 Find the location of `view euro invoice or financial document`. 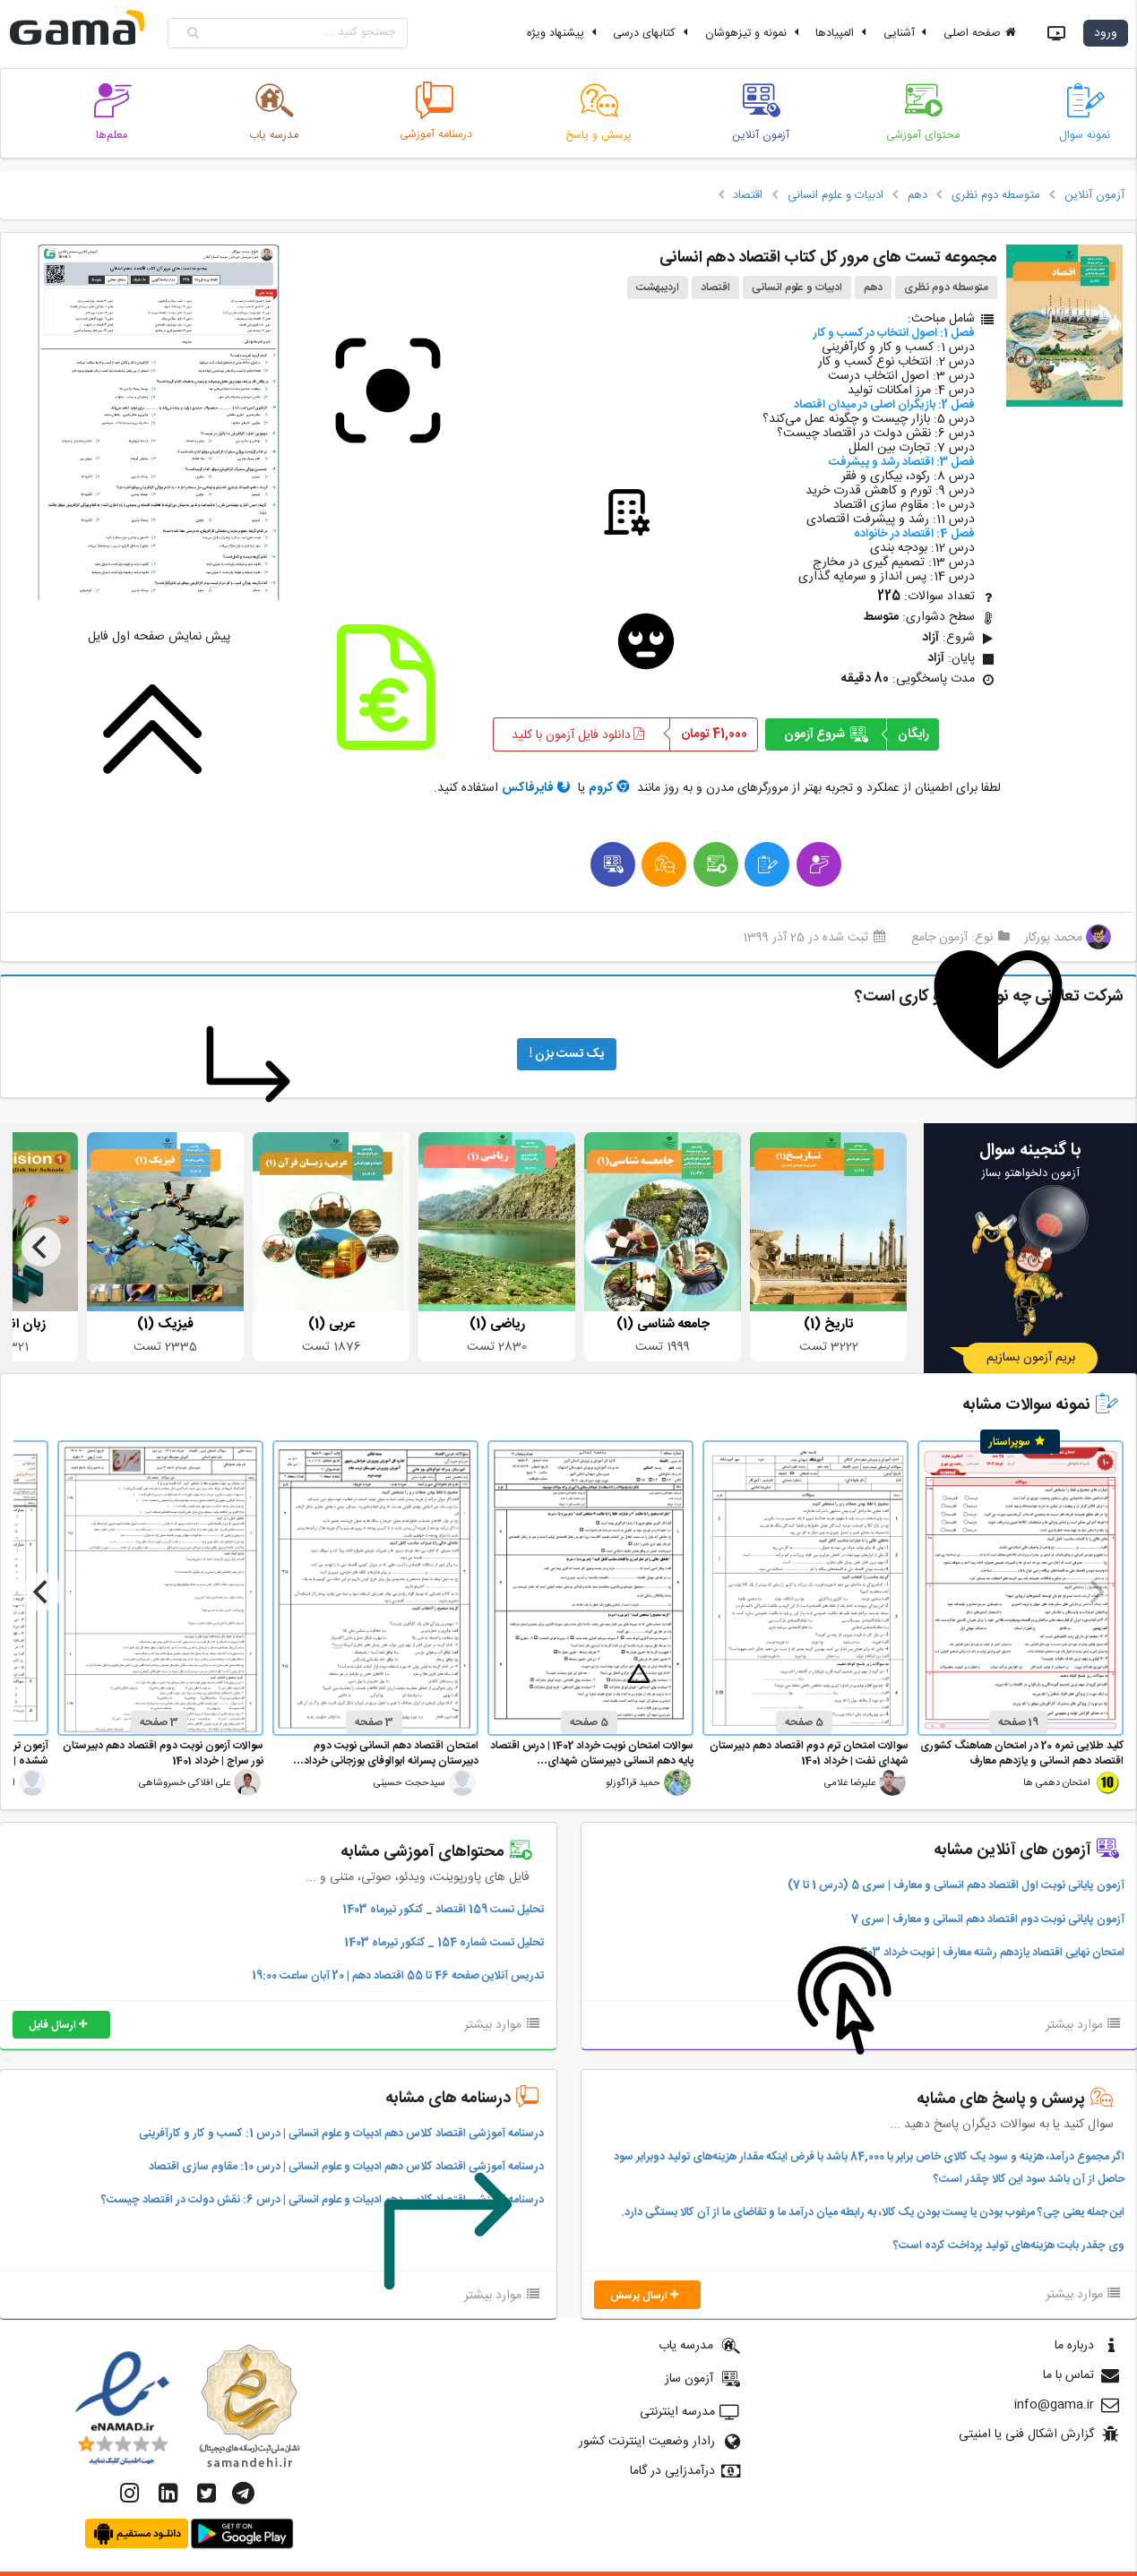

view euro invoice or financial document is located at coordinates (386, 687).